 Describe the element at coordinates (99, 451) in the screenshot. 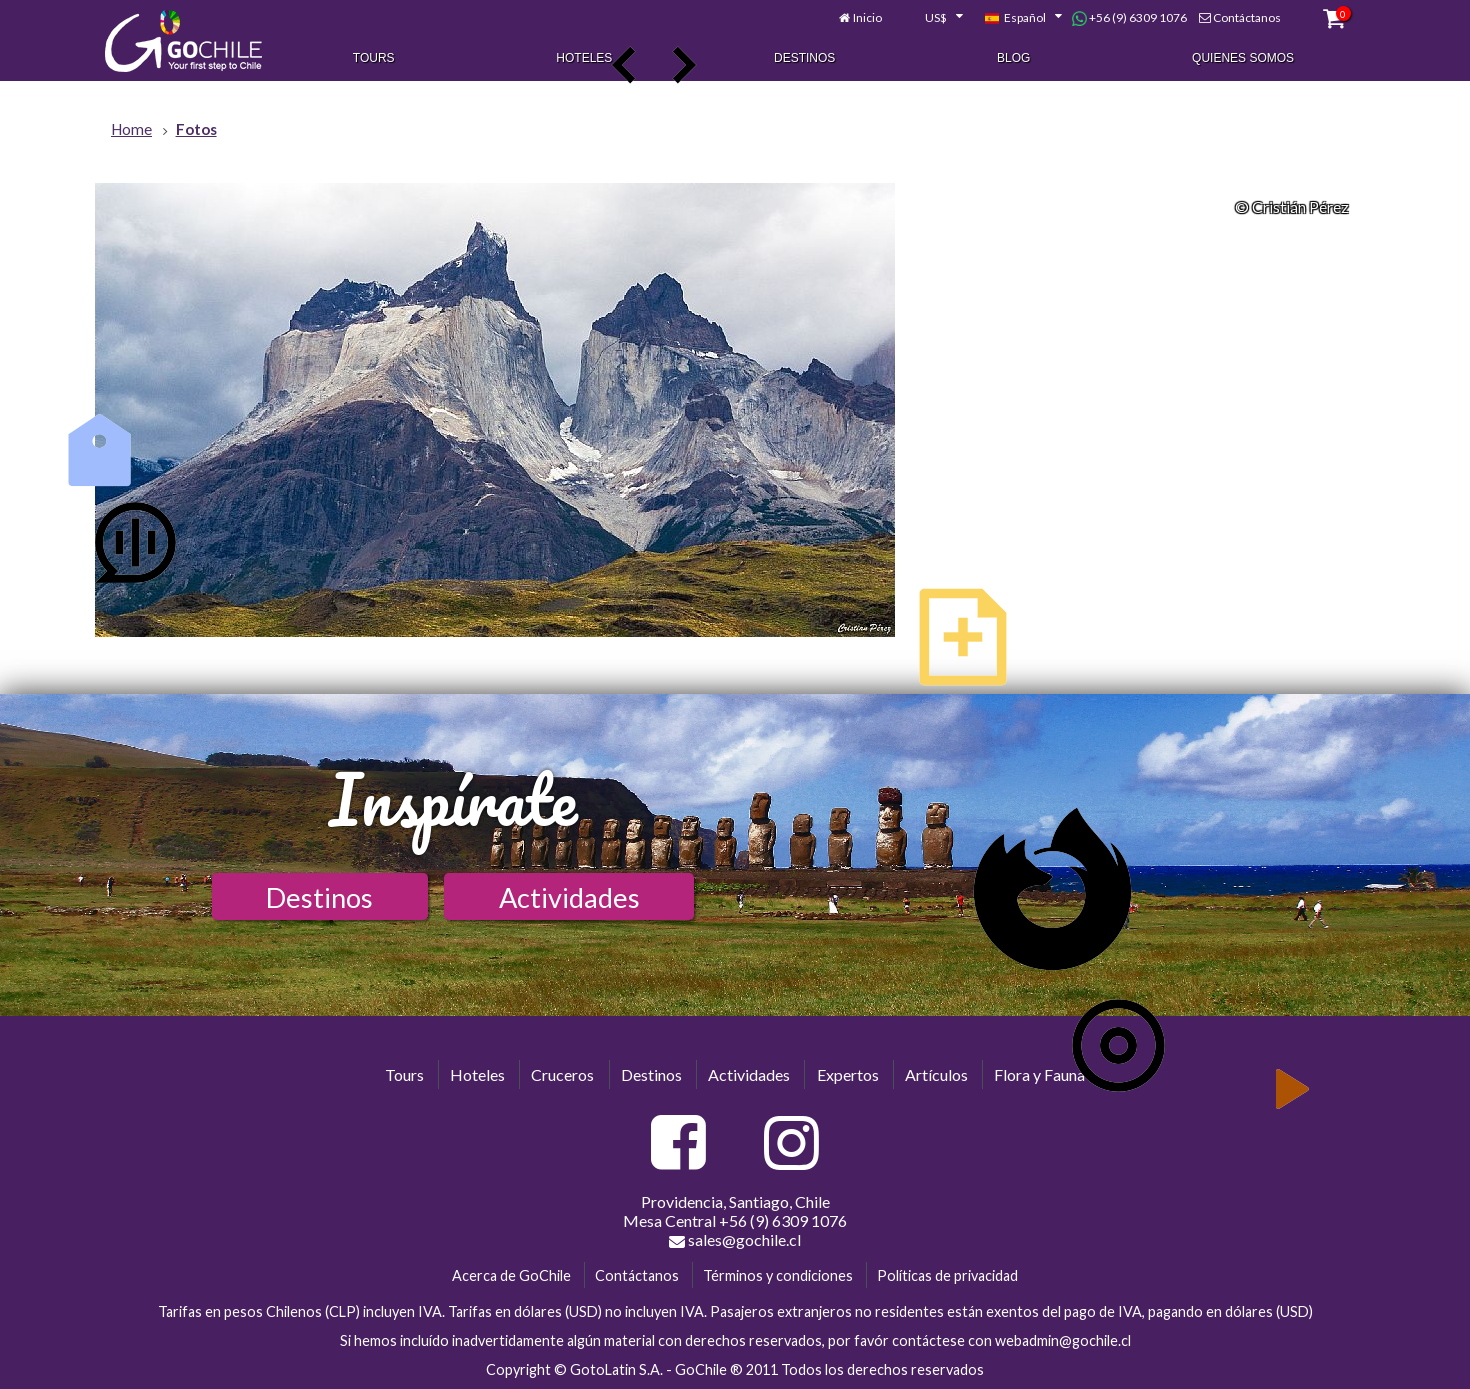

I see `navigate to home screen` at that location.